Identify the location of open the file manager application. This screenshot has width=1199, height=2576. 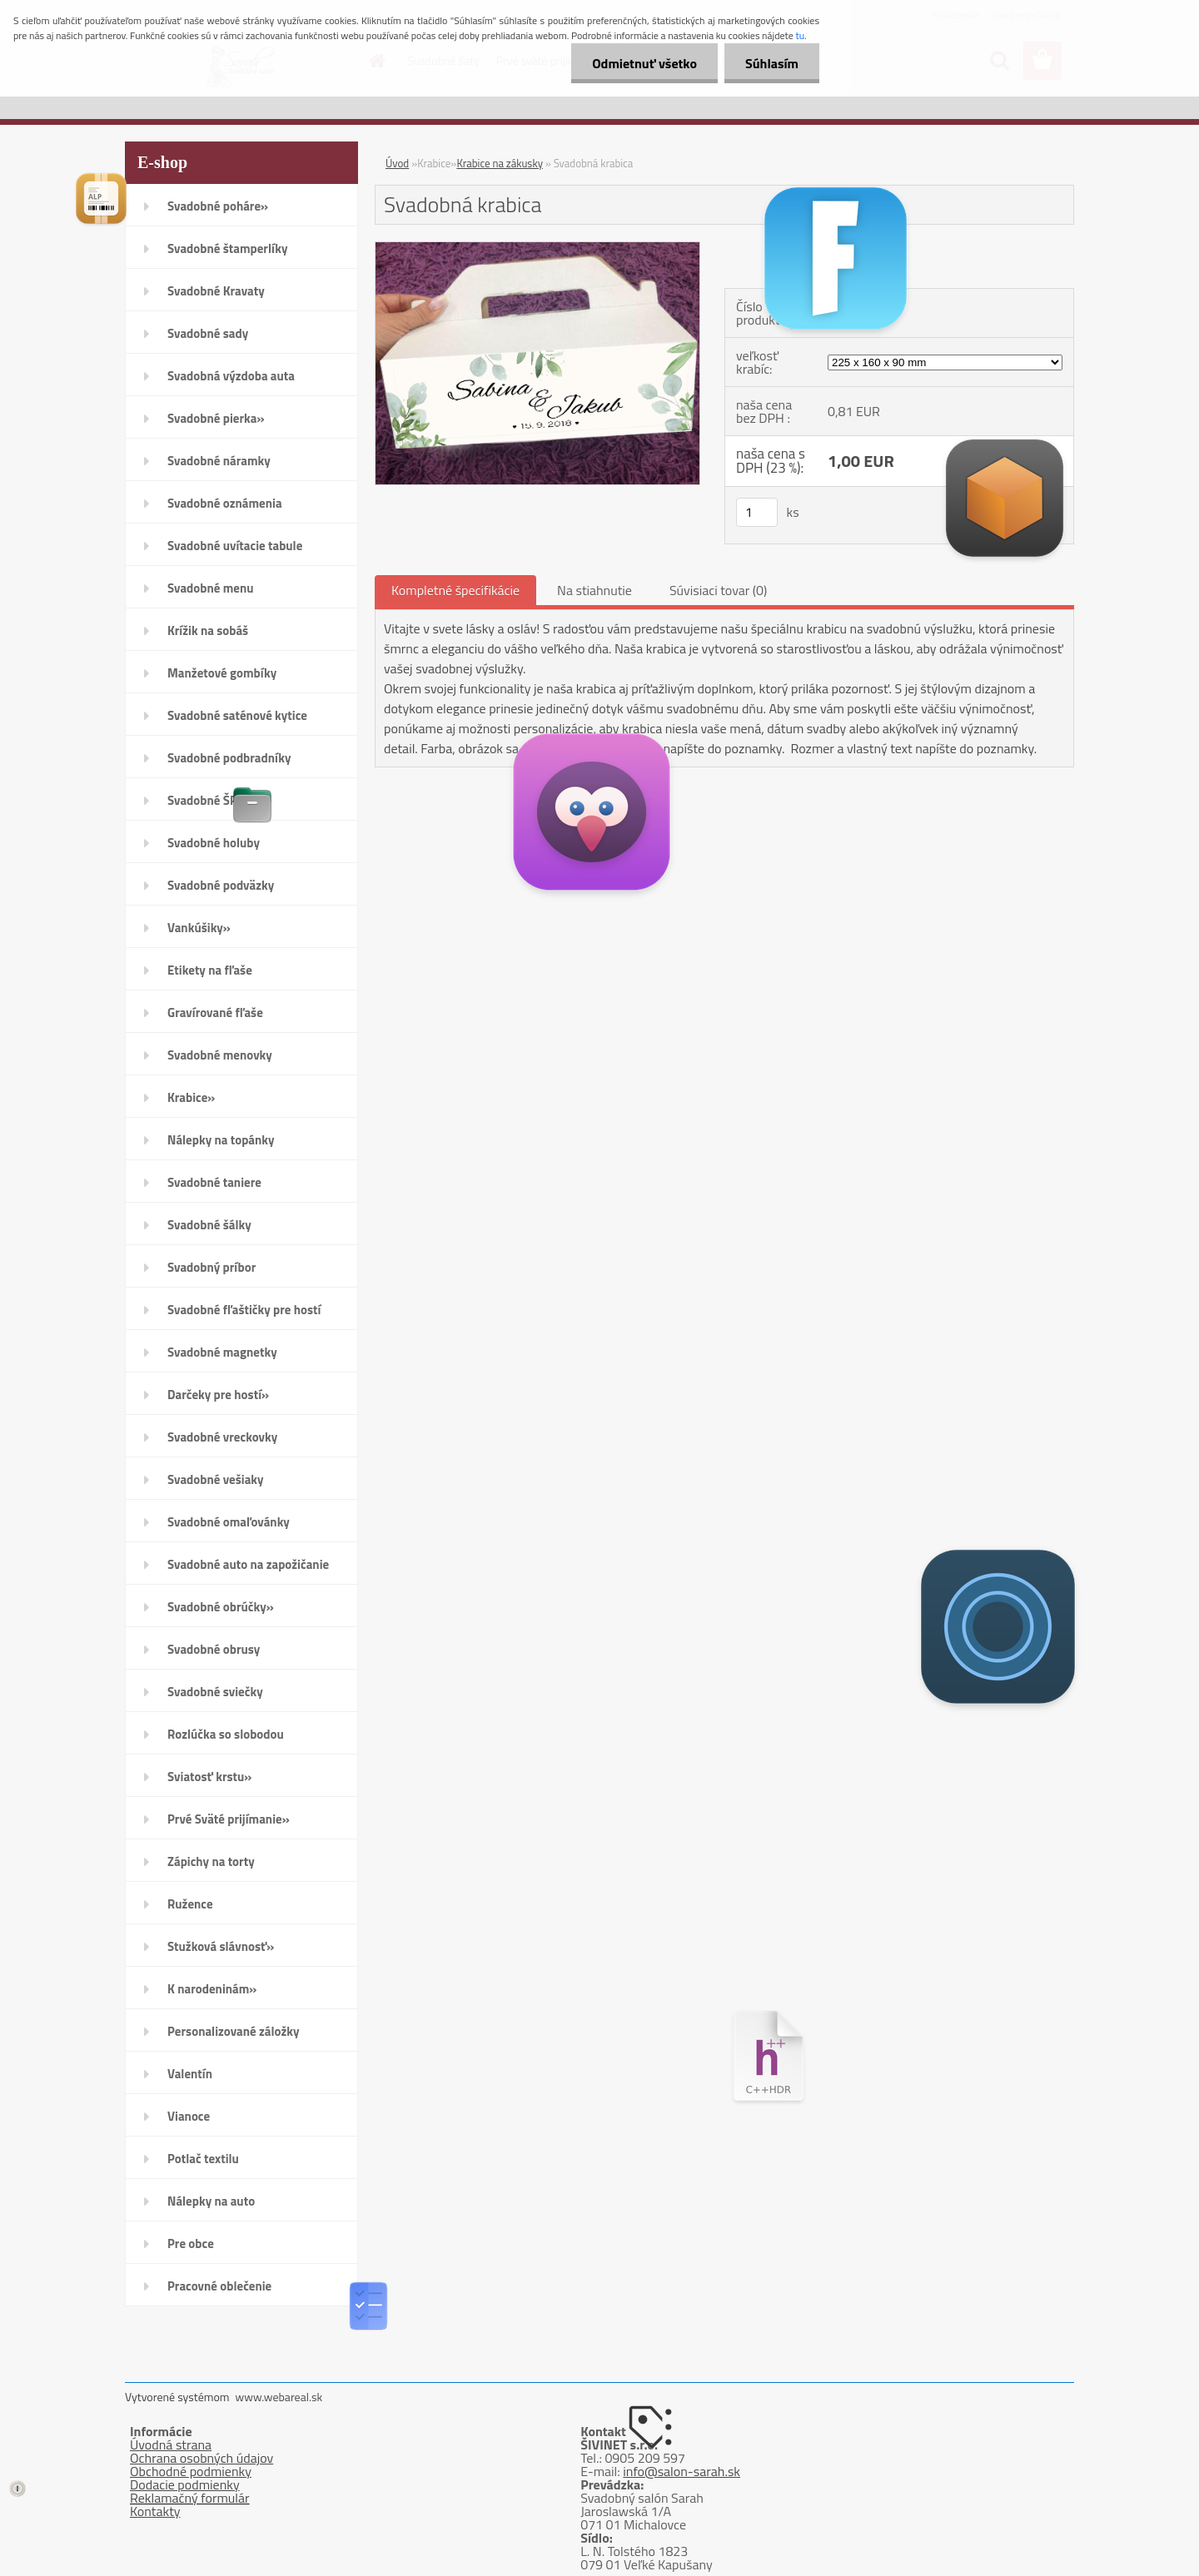
(252, 805).